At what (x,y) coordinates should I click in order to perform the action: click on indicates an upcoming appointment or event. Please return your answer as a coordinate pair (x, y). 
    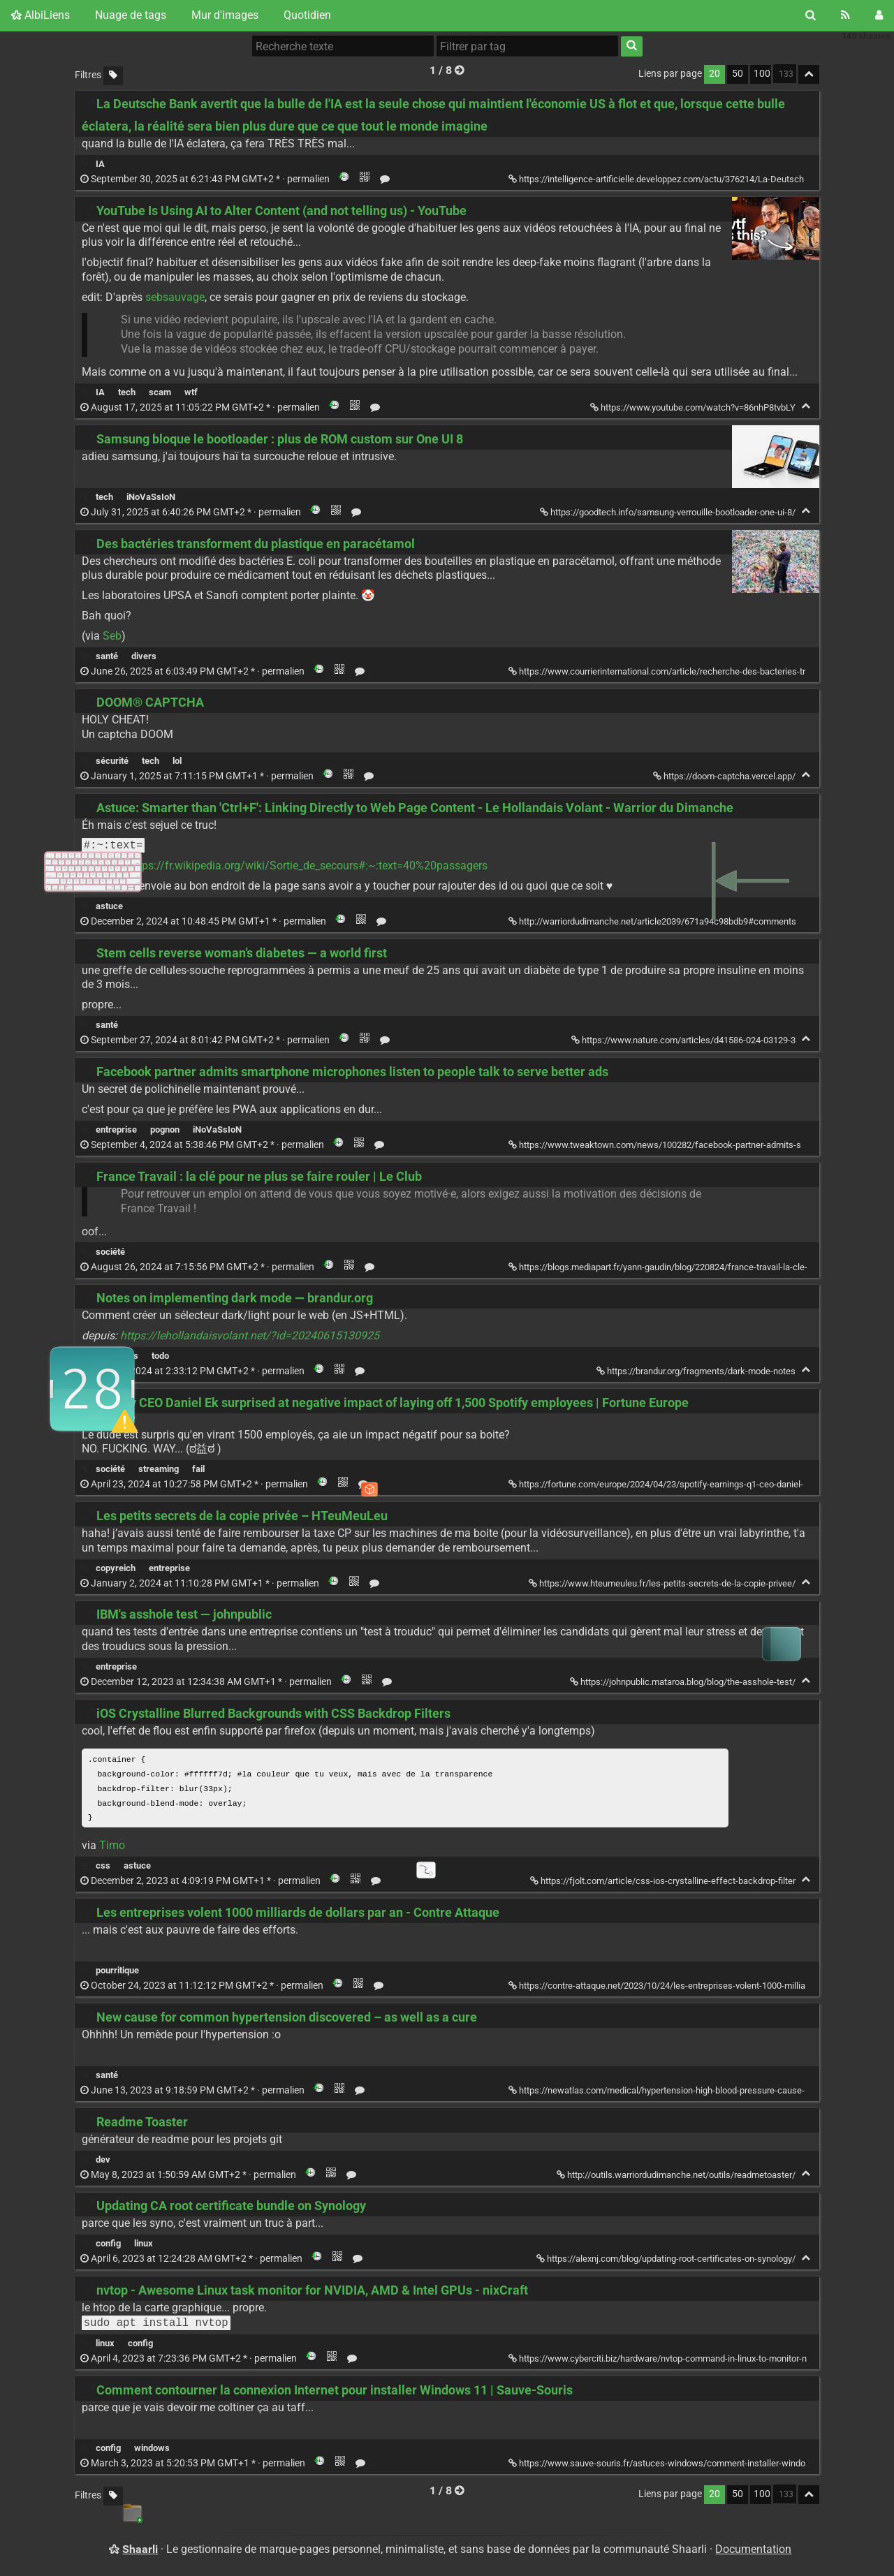
    Looking at the image, I should click on (92, 1389).